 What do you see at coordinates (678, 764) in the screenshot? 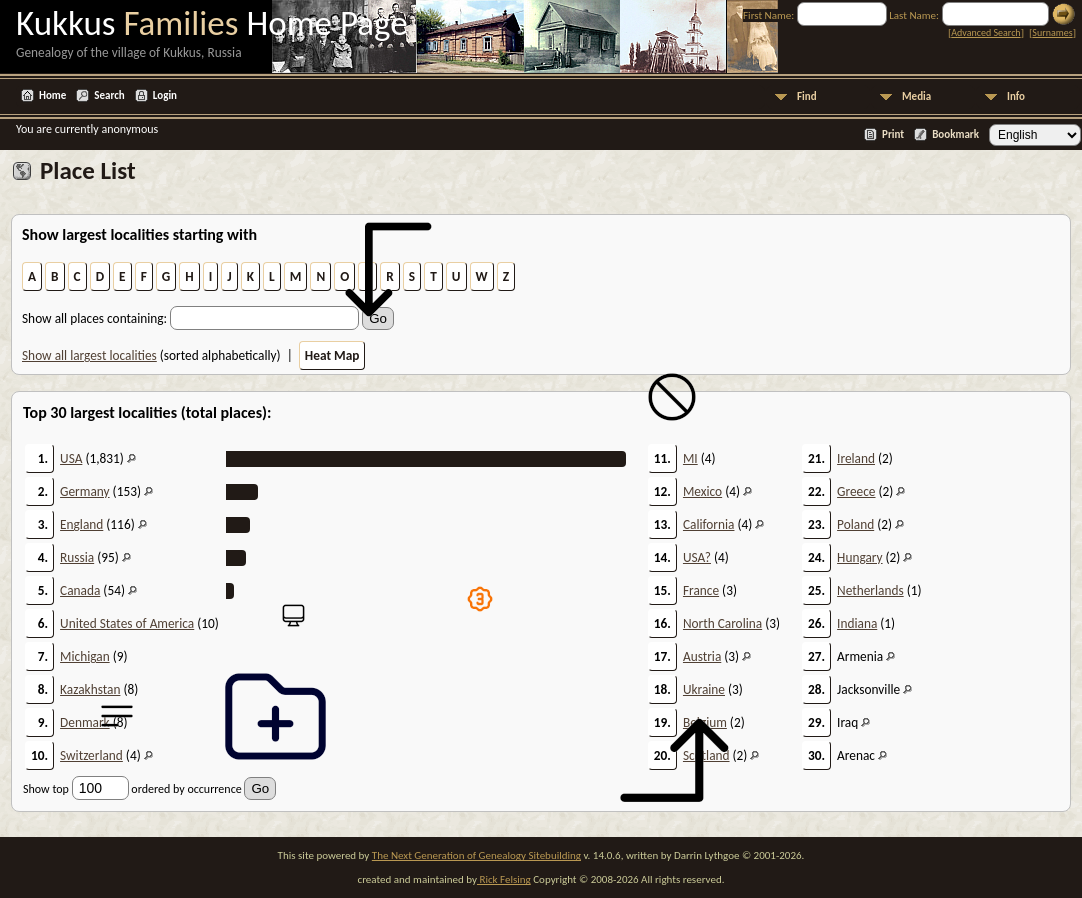
I see `turn right then continue forward` at bounding box center [678, 764].